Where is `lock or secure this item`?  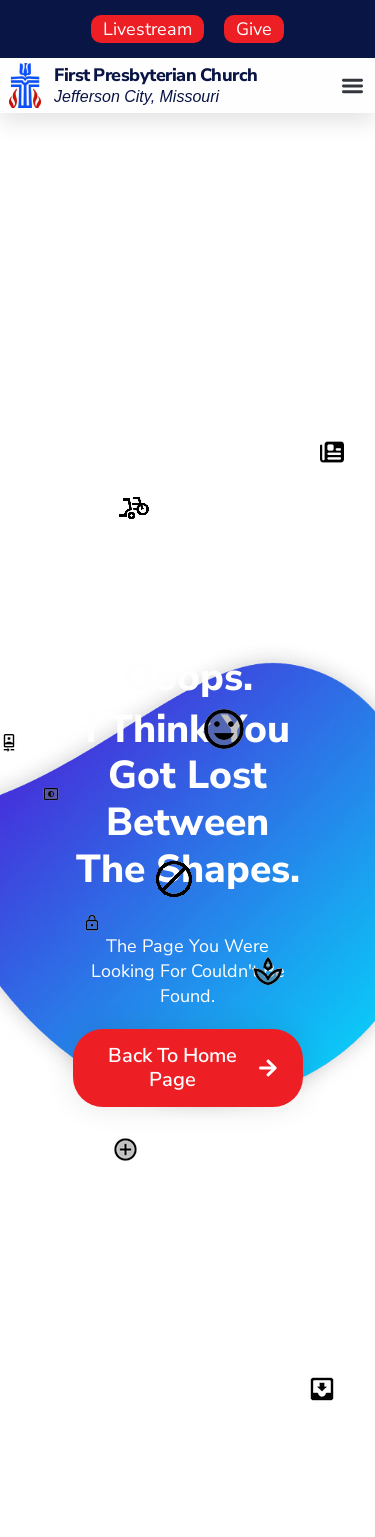
lock or secure this item is located at coordinates (92, 923).